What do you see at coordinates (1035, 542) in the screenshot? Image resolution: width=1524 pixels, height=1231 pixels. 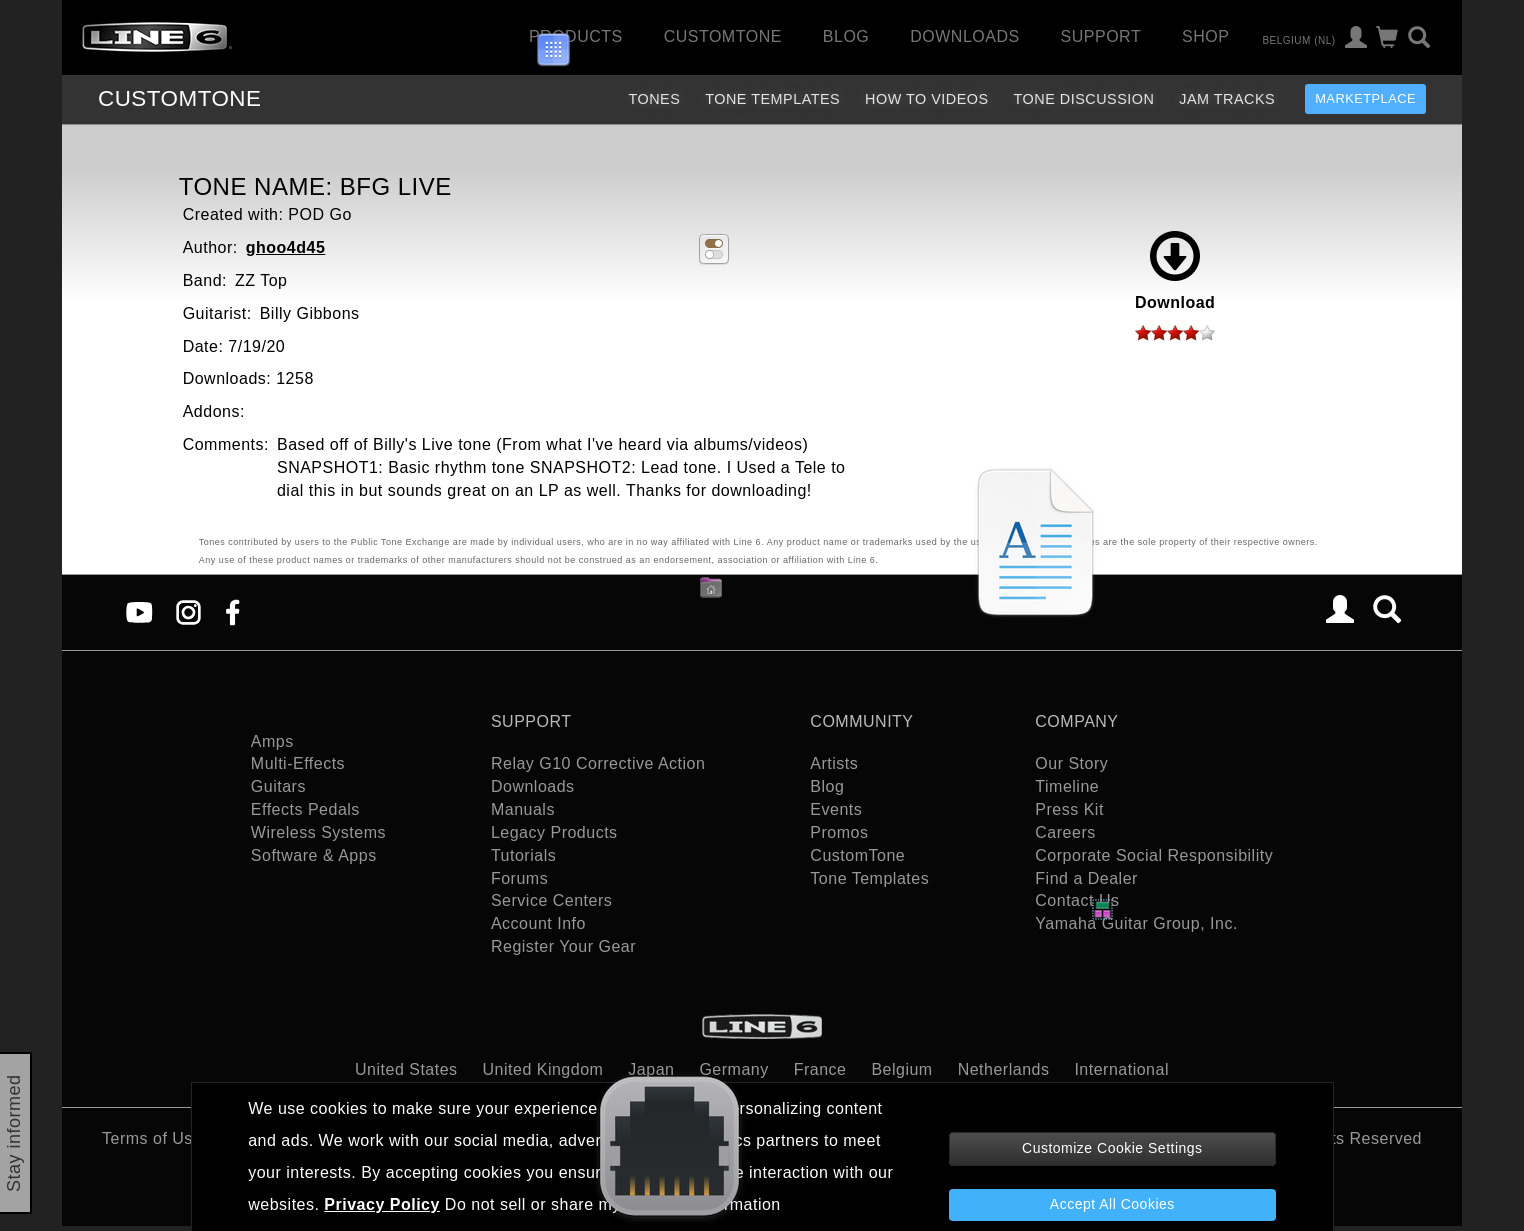 I see `open a word processing document` at bounding box center [1035, 542].